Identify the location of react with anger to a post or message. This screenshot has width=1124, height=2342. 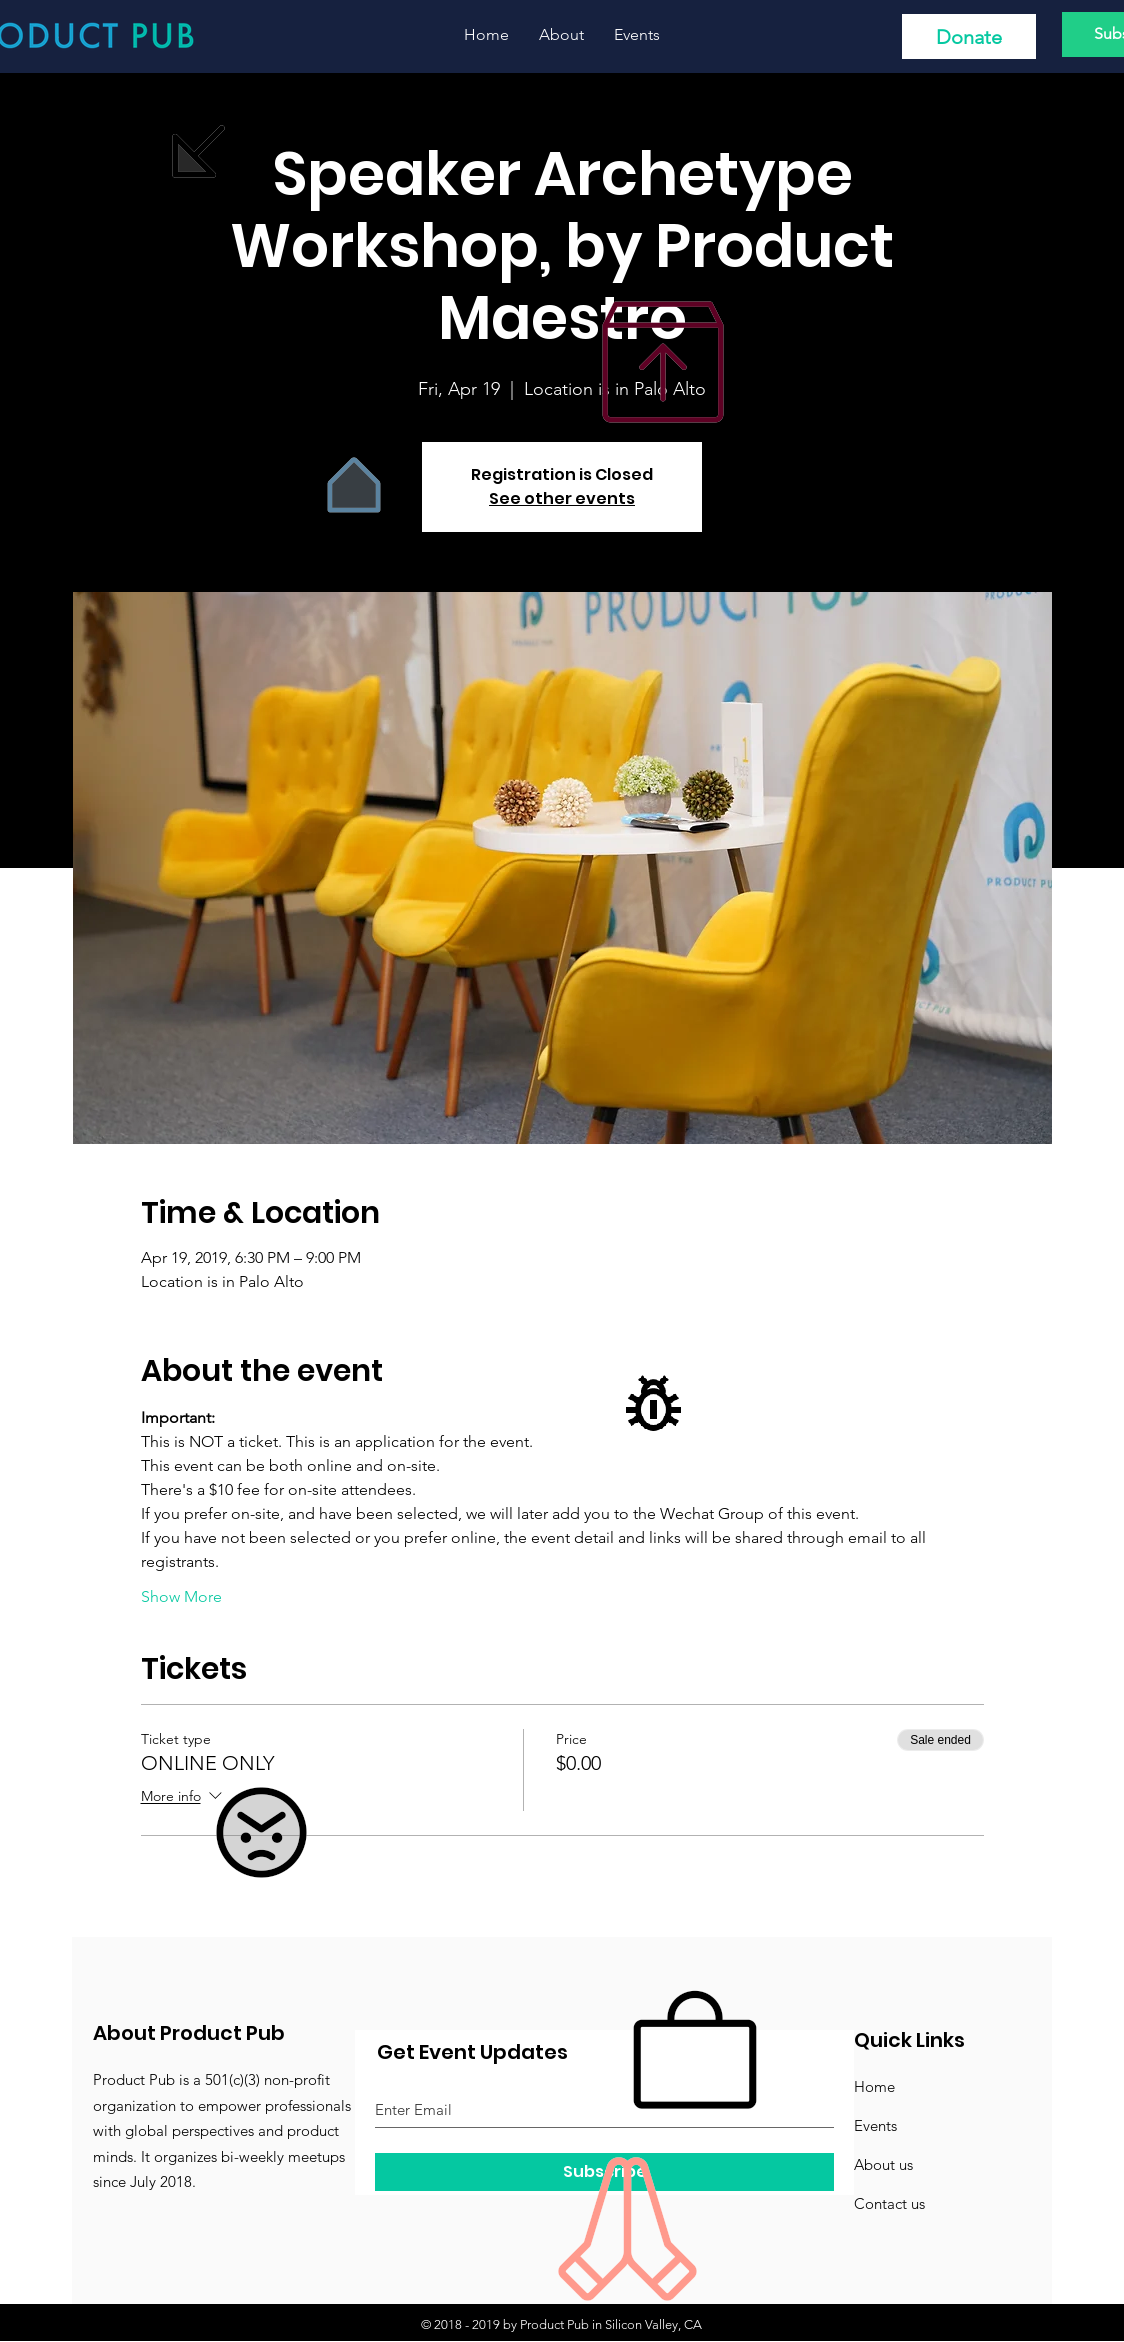
(261, 1832).